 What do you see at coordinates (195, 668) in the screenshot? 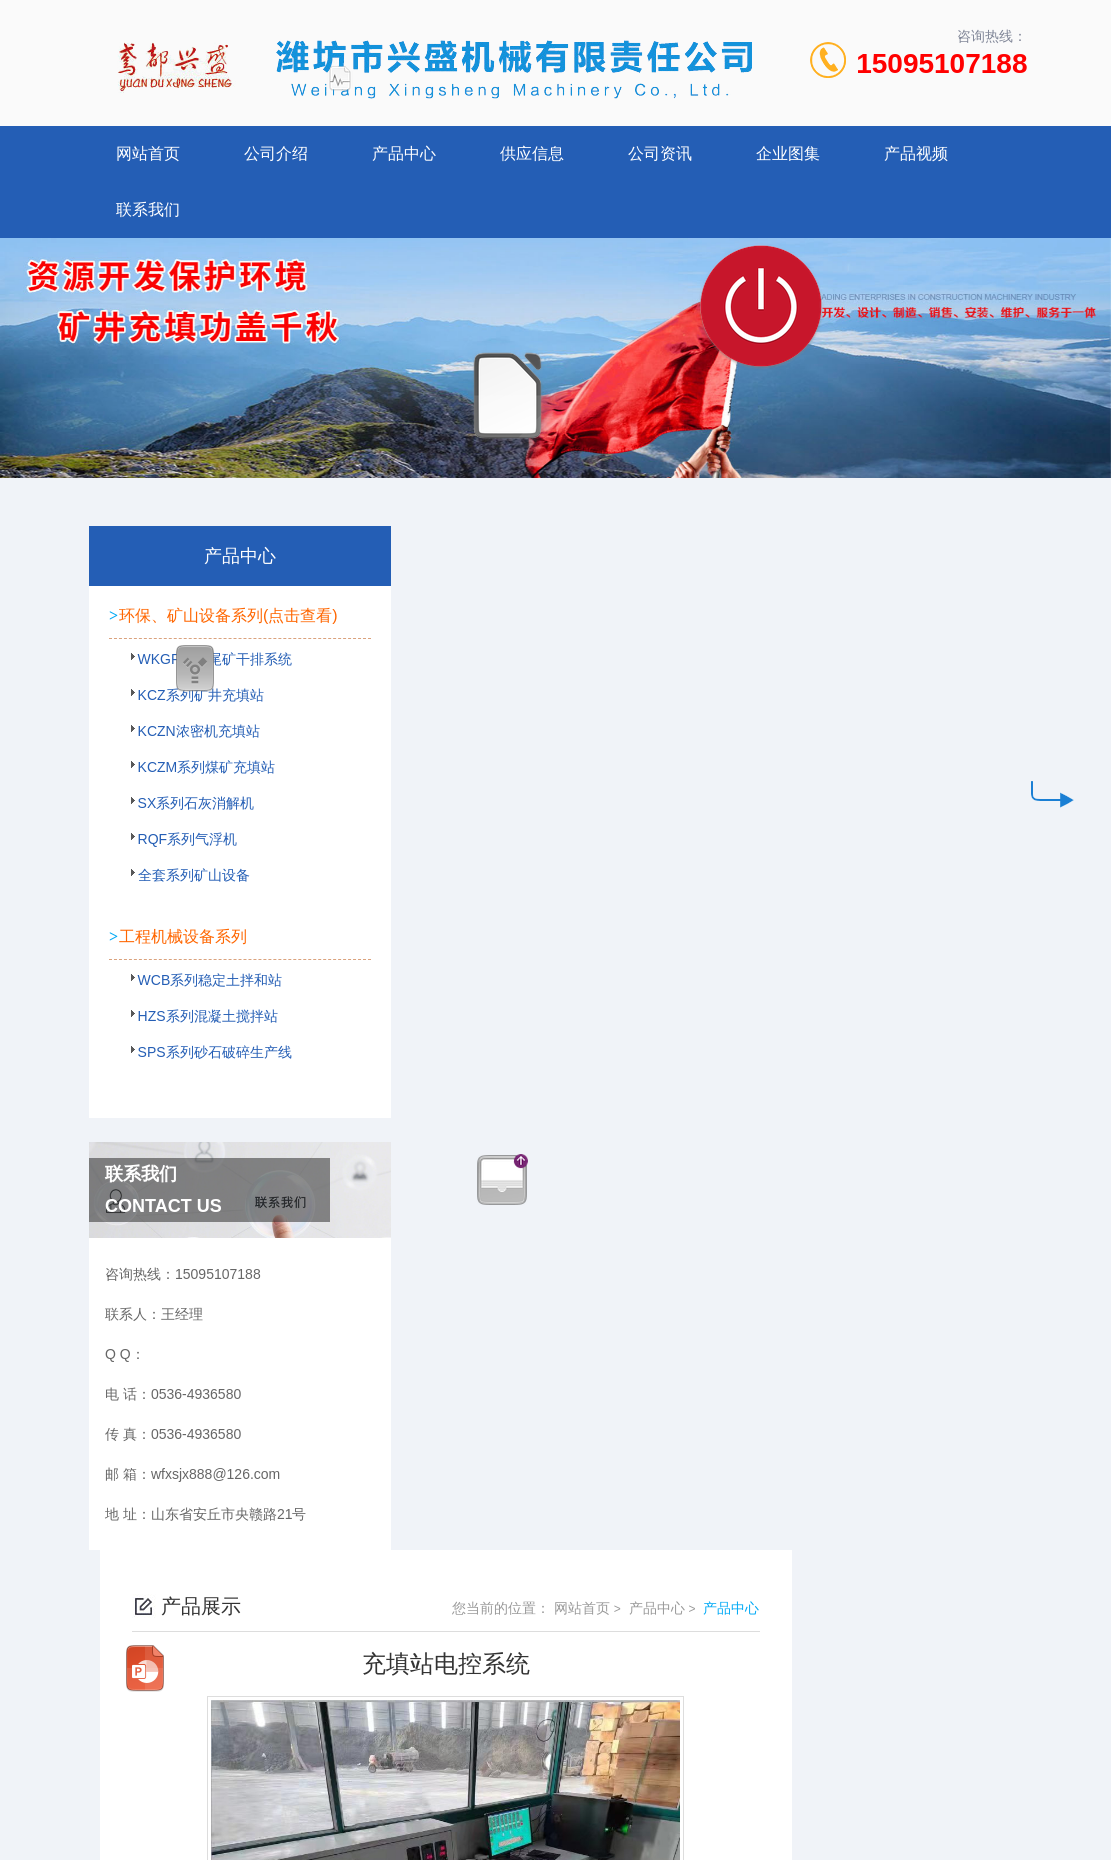
I see `access firewire external hard drive` at bounding box center [195, 668].